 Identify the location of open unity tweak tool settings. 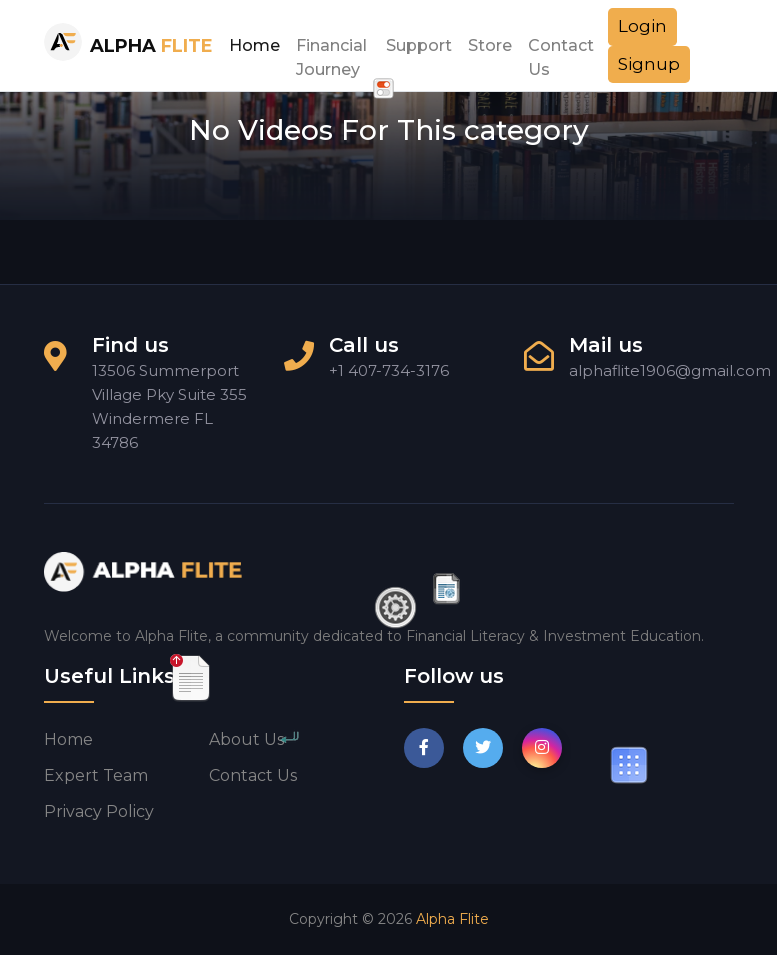
(383, 88).